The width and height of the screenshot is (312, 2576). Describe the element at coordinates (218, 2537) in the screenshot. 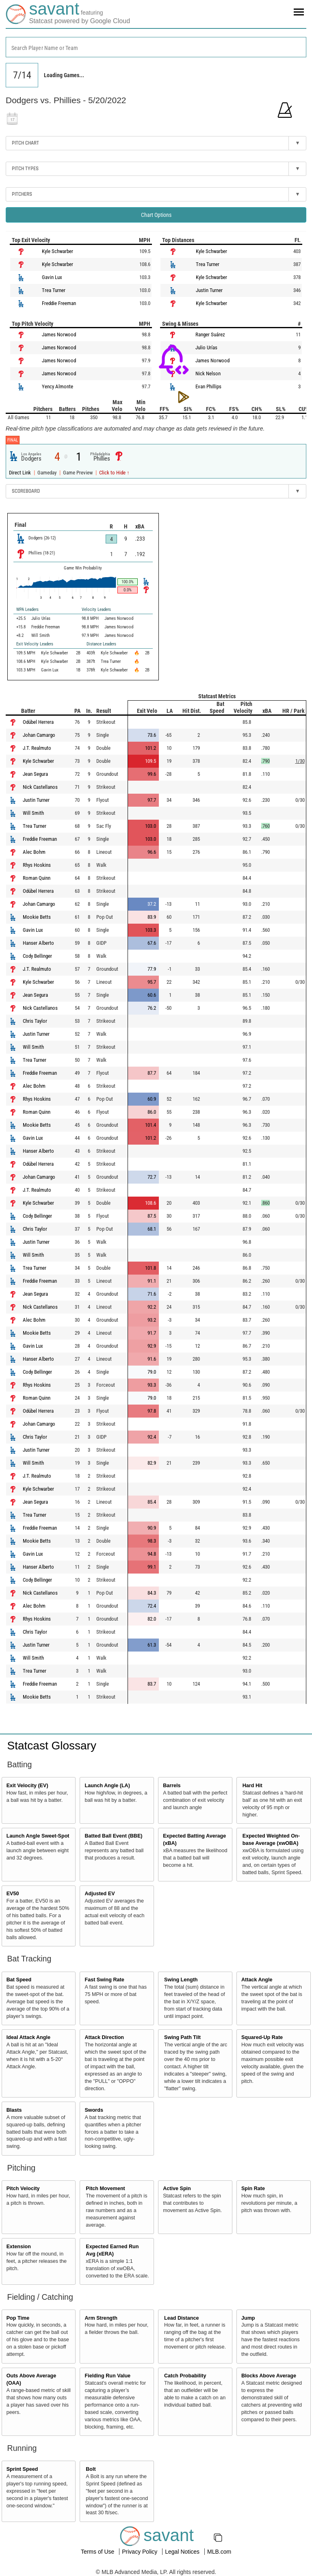

I see `copy to clipboard` at that location.